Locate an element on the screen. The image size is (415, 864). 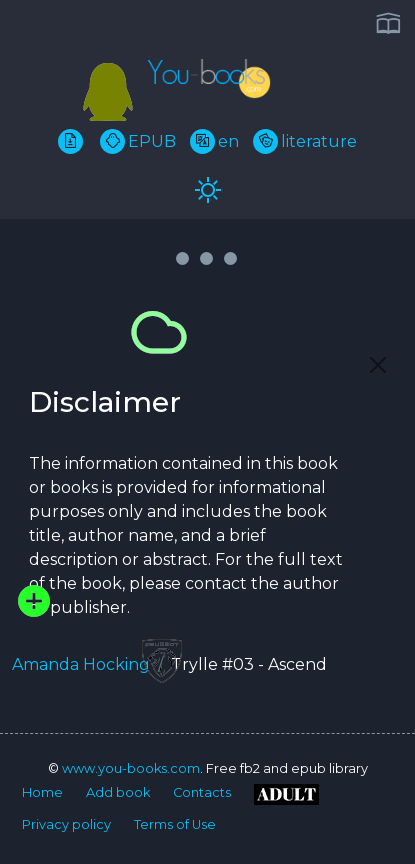
indicates cloudy weather conditions is located at coordinates (159, 331).